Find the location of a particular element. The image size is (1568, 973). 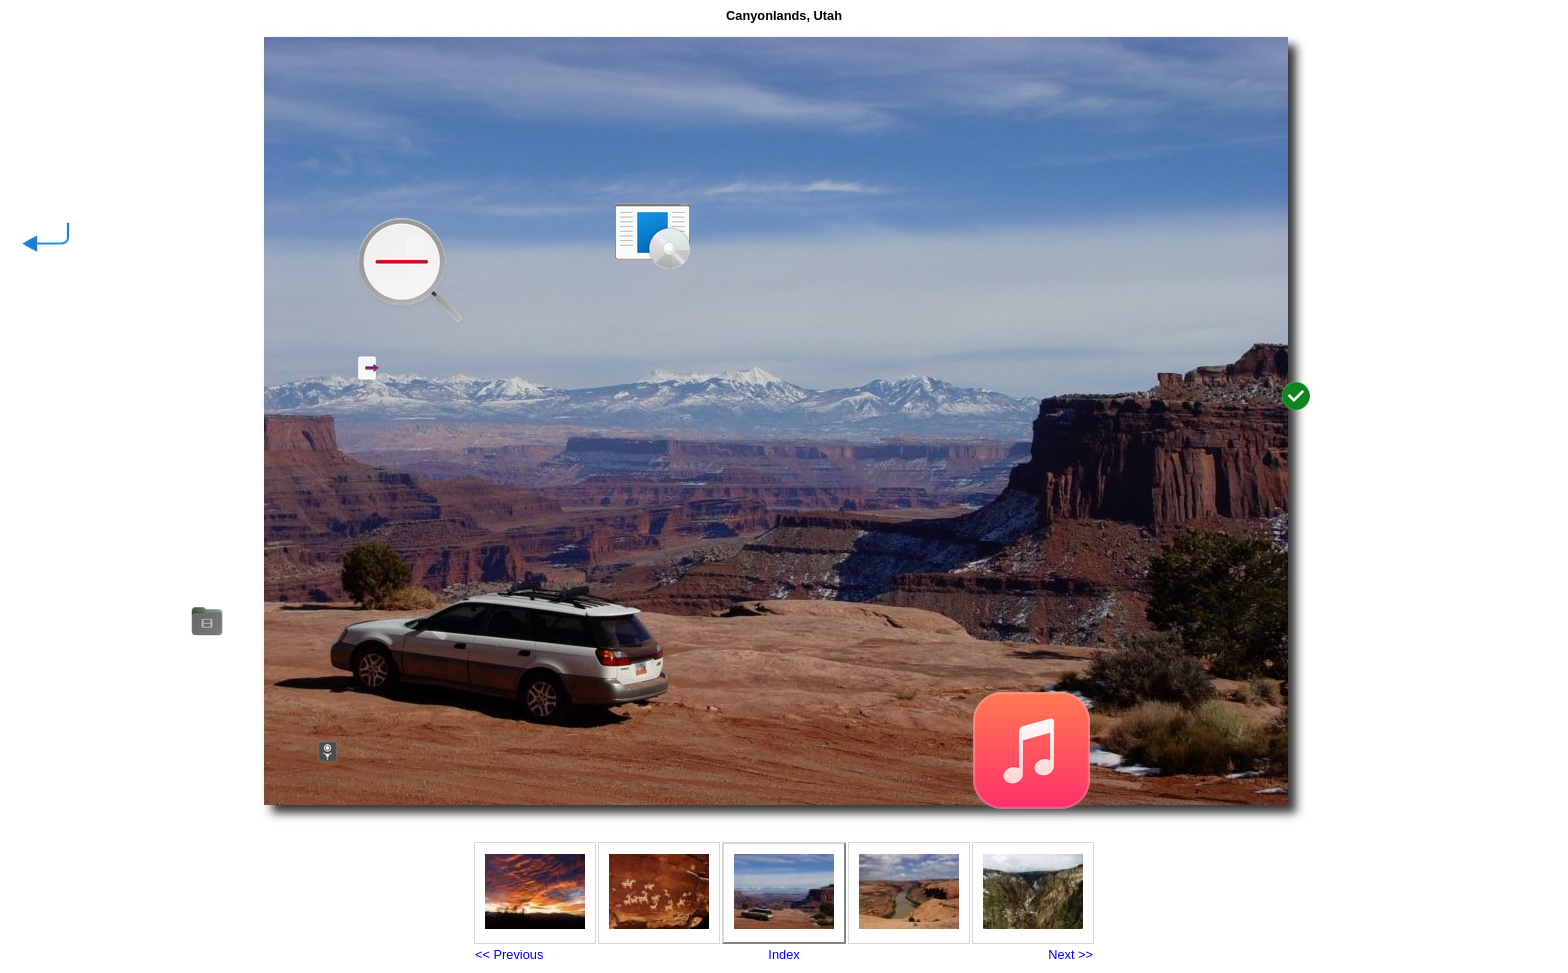

reply to an email message is located at coordinates (45, 237).